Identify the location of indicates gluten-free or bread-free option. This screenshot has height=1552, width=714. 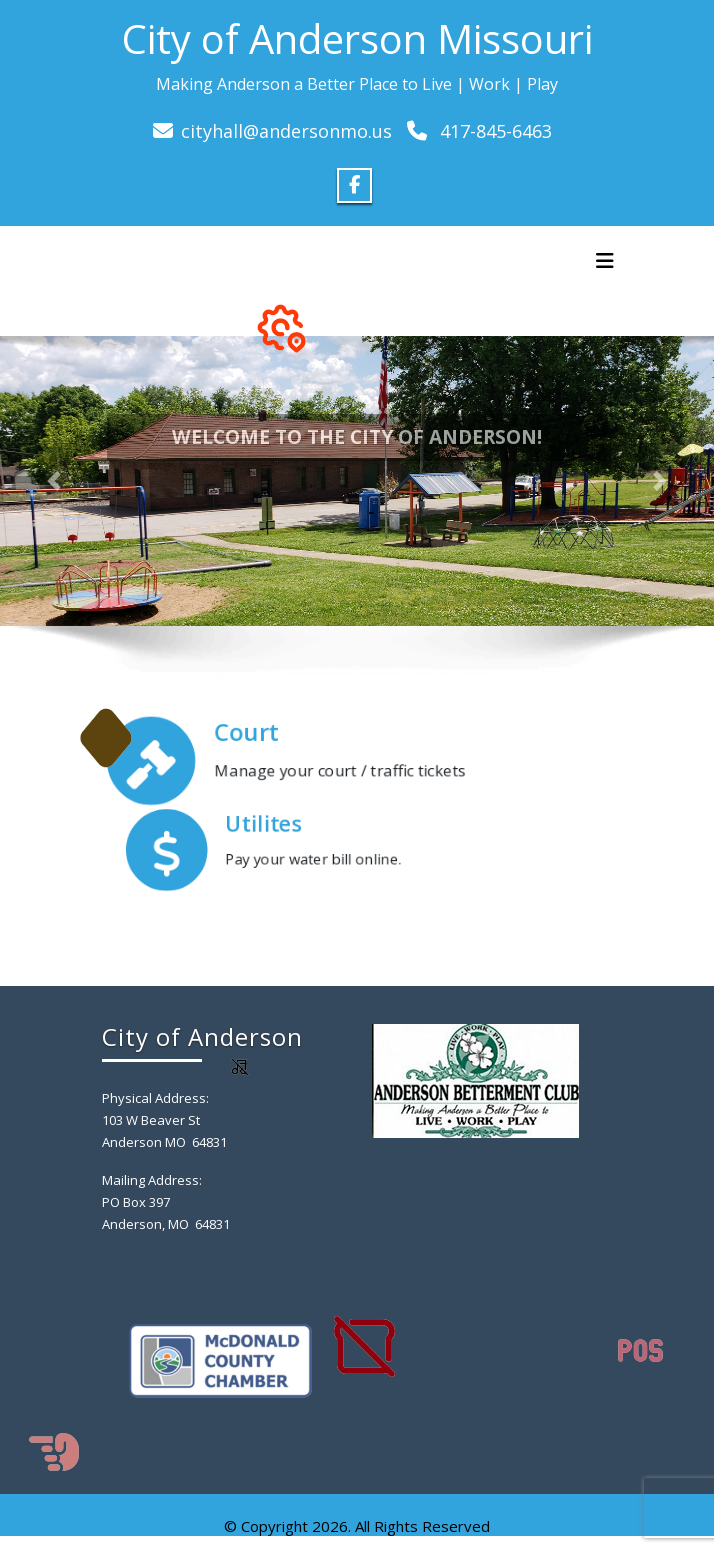
(364, 1346).